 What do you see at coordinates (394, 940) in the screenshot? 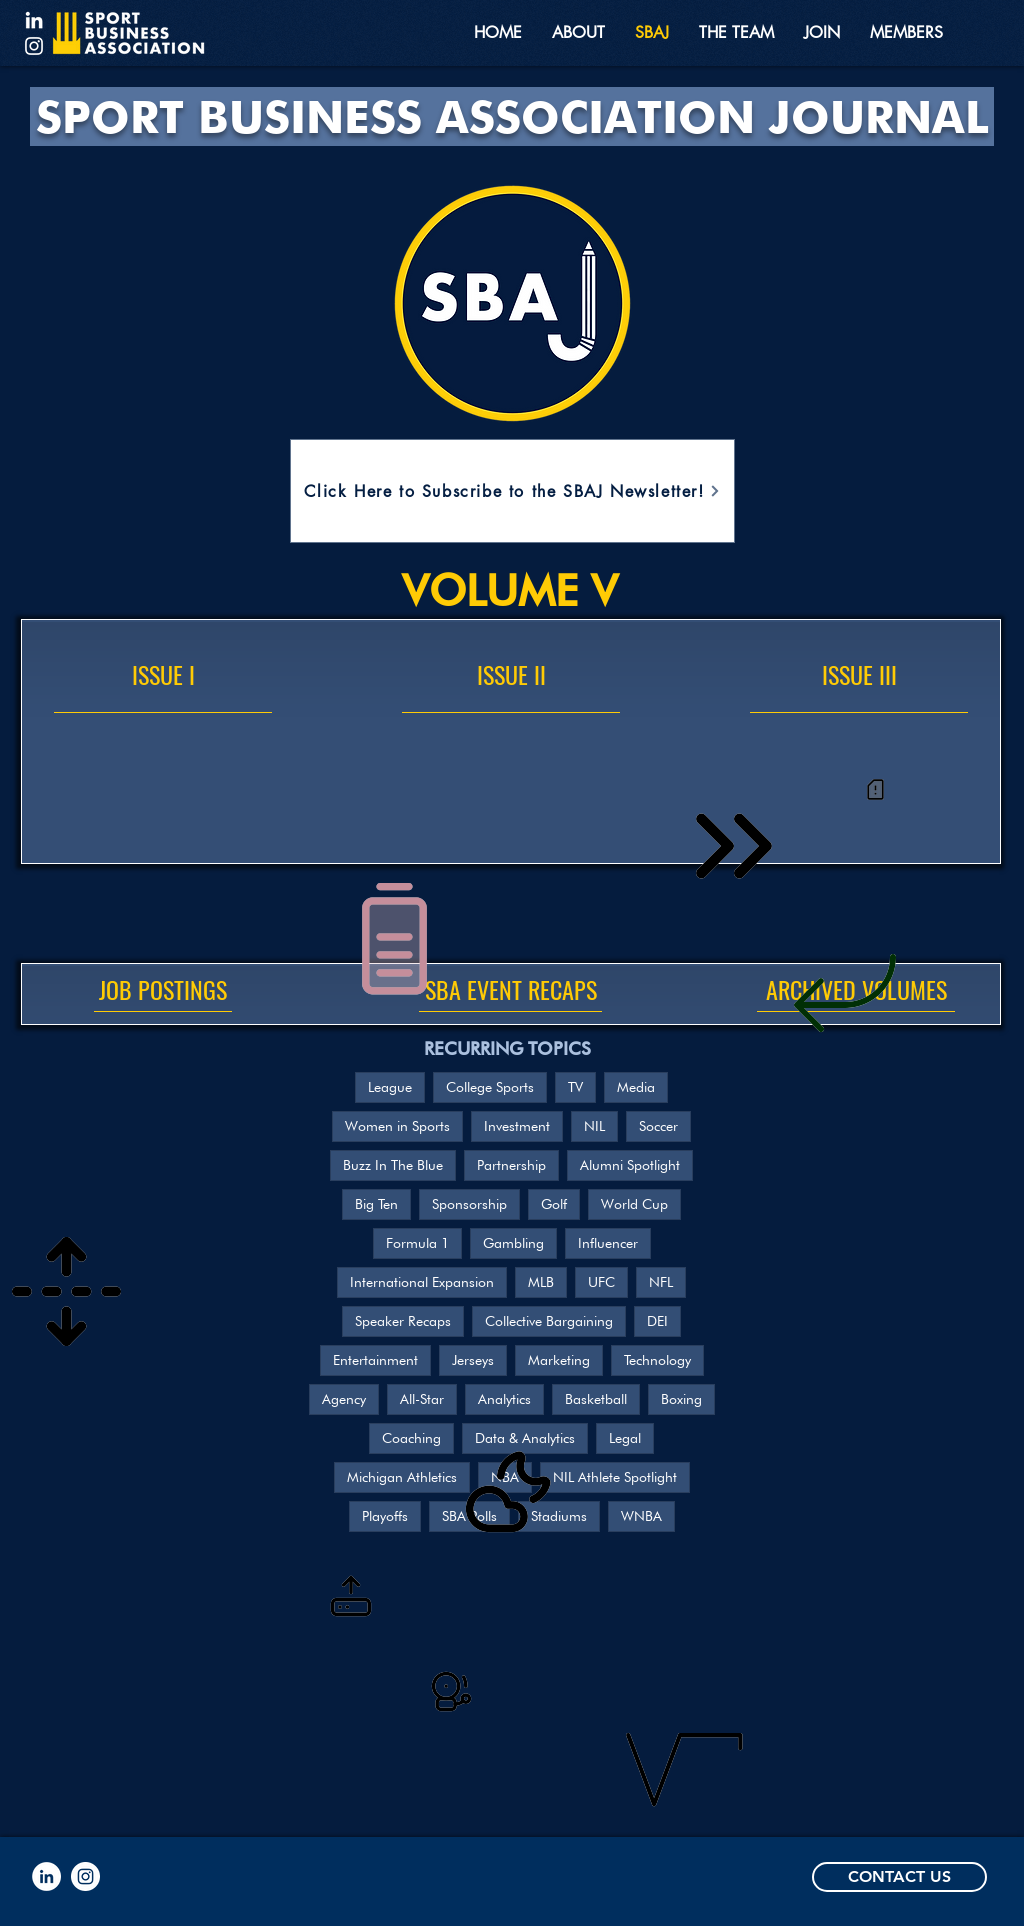
I see `indicates high battery level` at bounding box center [394, 940].